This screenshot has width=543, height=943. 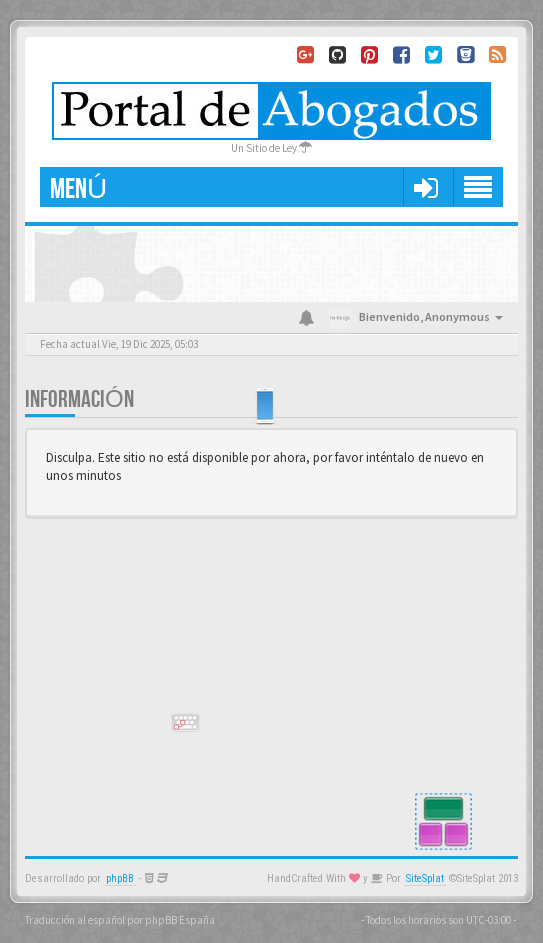 What do you see at coordinates (443, 821) in the screenshot?
I see `select all items in the current view` at bounding box center [443, 821].